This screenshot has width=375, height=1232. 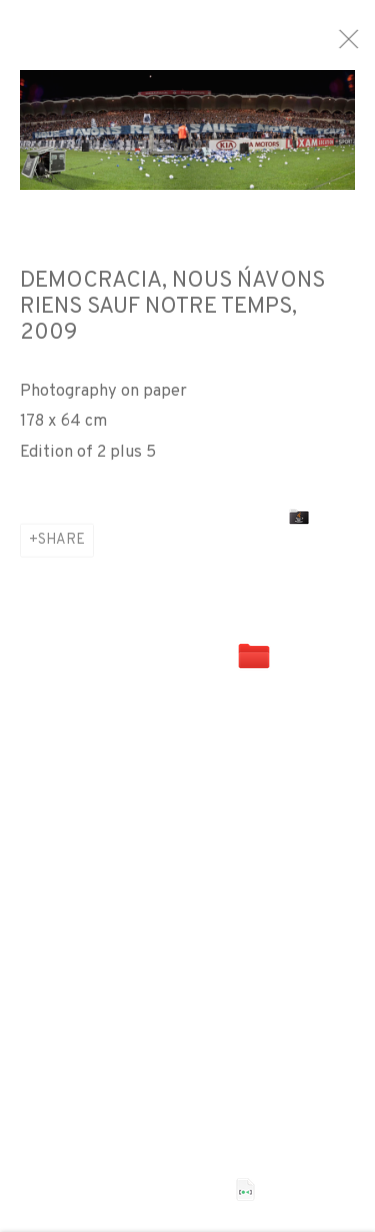 What do you see at coordinates (245, 1189) in the screenshot?
I see `a systemd unit configuration file` at bounding box center [245, 1189].